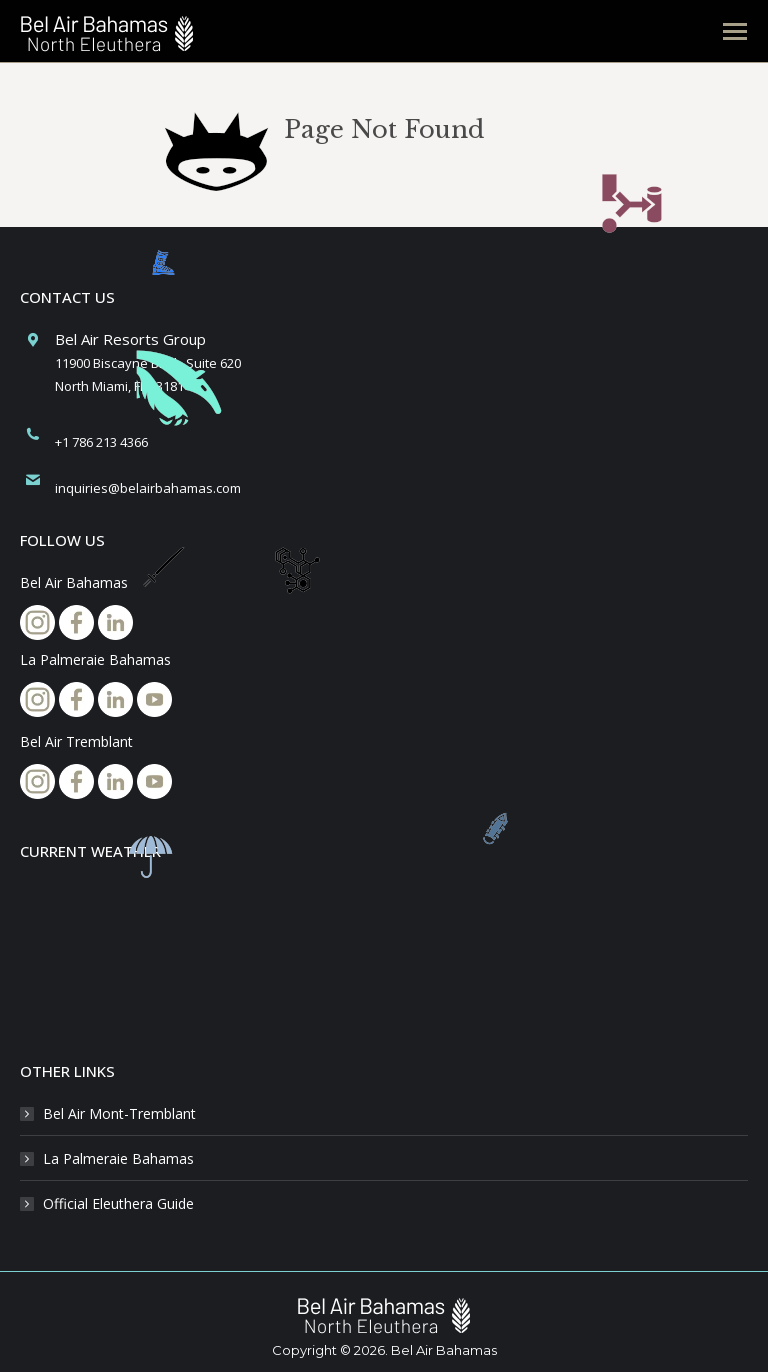 Image resolution: width=768 pixels, height=1372 pixels. What do you see at coordinates (216, 153) in the screenshot?
I see `activate defense or shield ability` at bounding box center [216, 153].